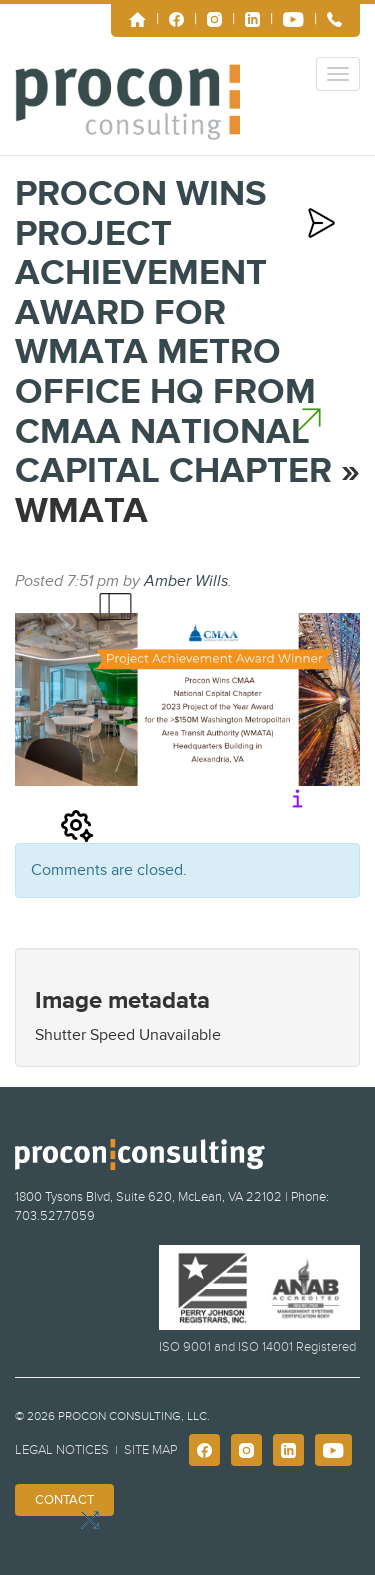 This screenshot has width=375, height=1575. I want to click on open link in new tab or window, so click(309, 419).